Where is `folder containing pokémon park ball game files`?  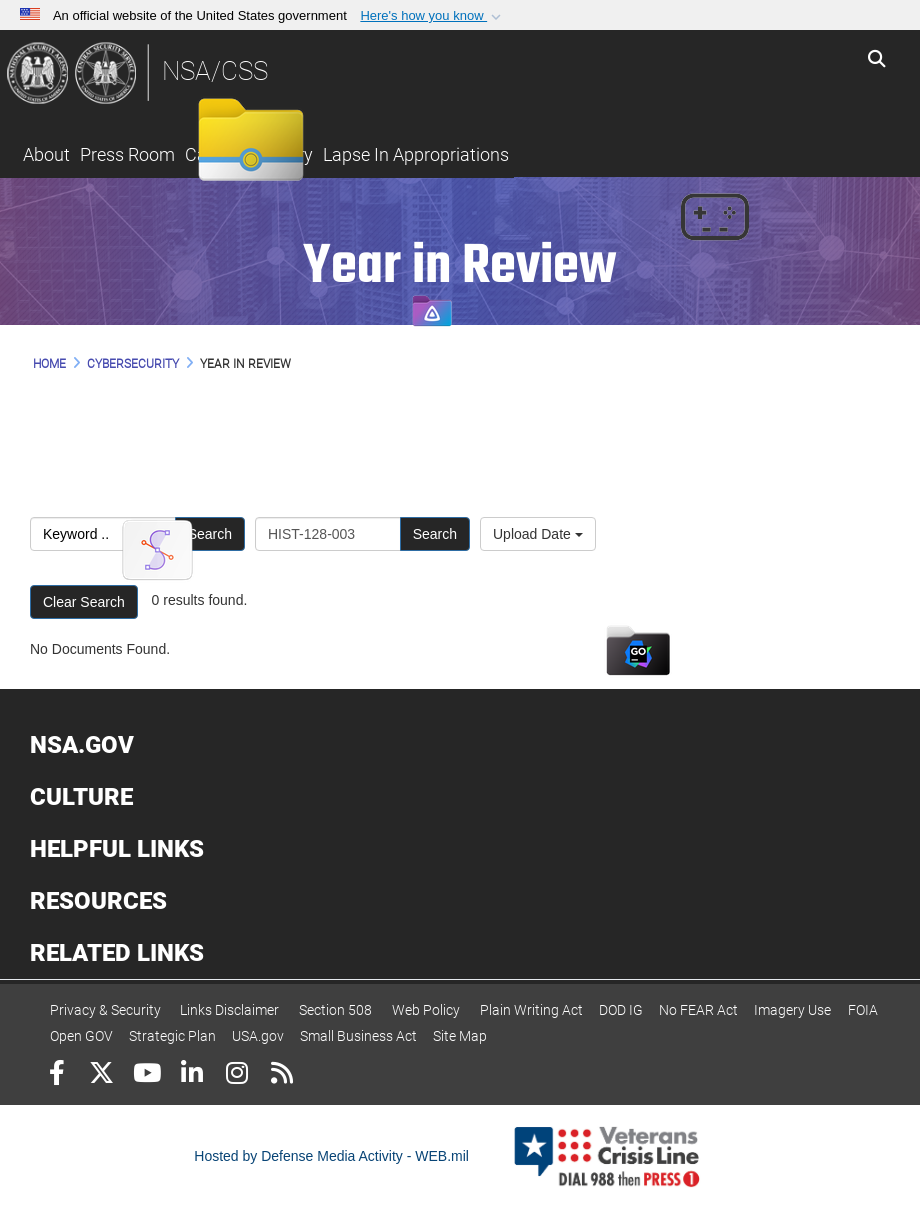 folder containing pokémon park ball game files is located at coordinates (250, 142).